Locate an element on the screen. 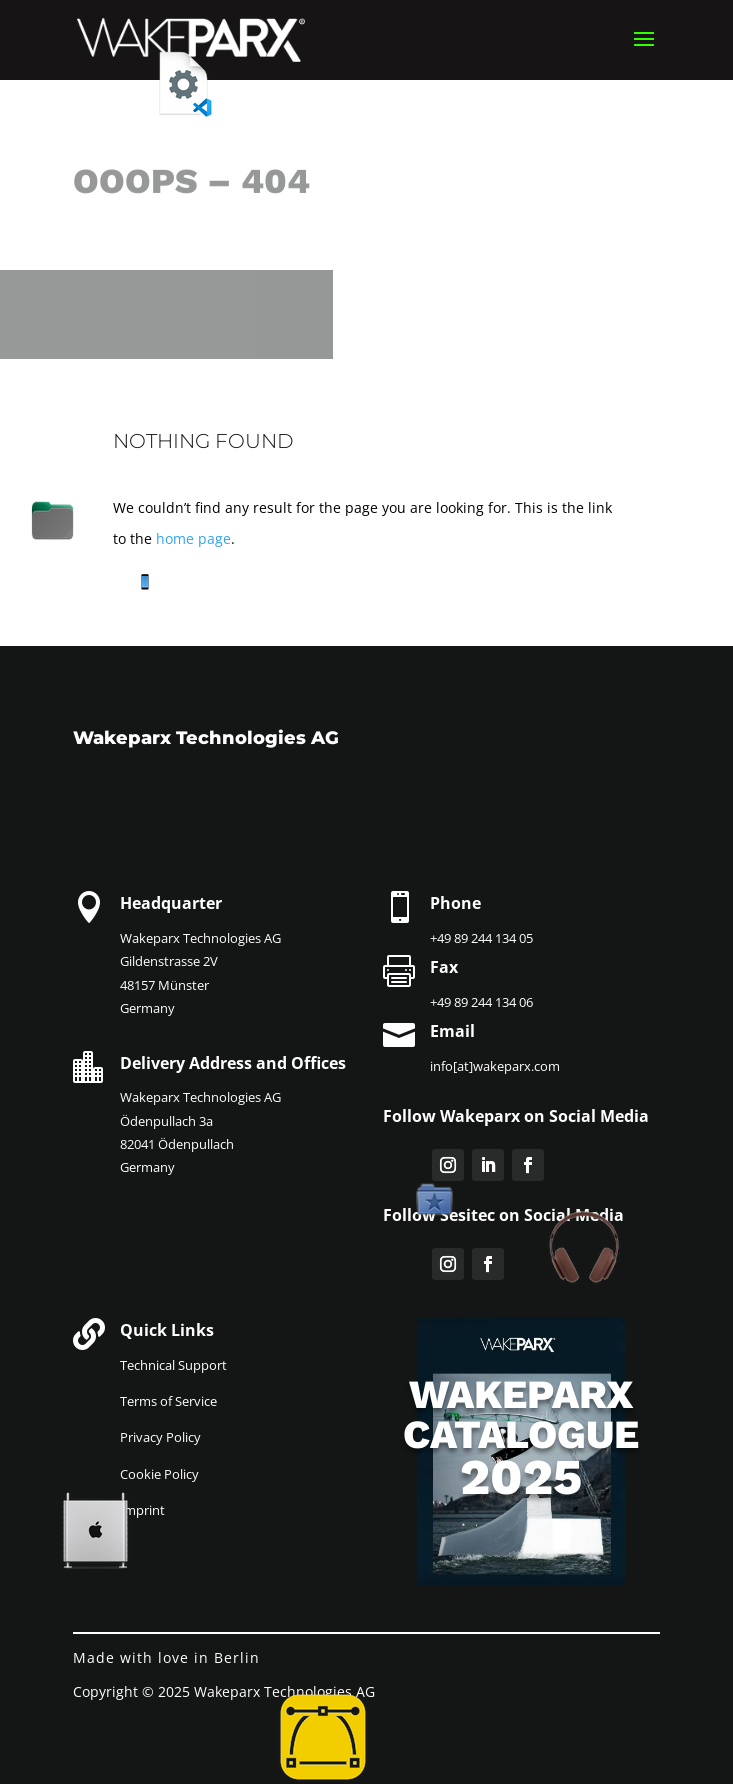 The height and width of the screenshot is (1784, 733). mac pro desktop computer is located at coordinates (95, 1531).